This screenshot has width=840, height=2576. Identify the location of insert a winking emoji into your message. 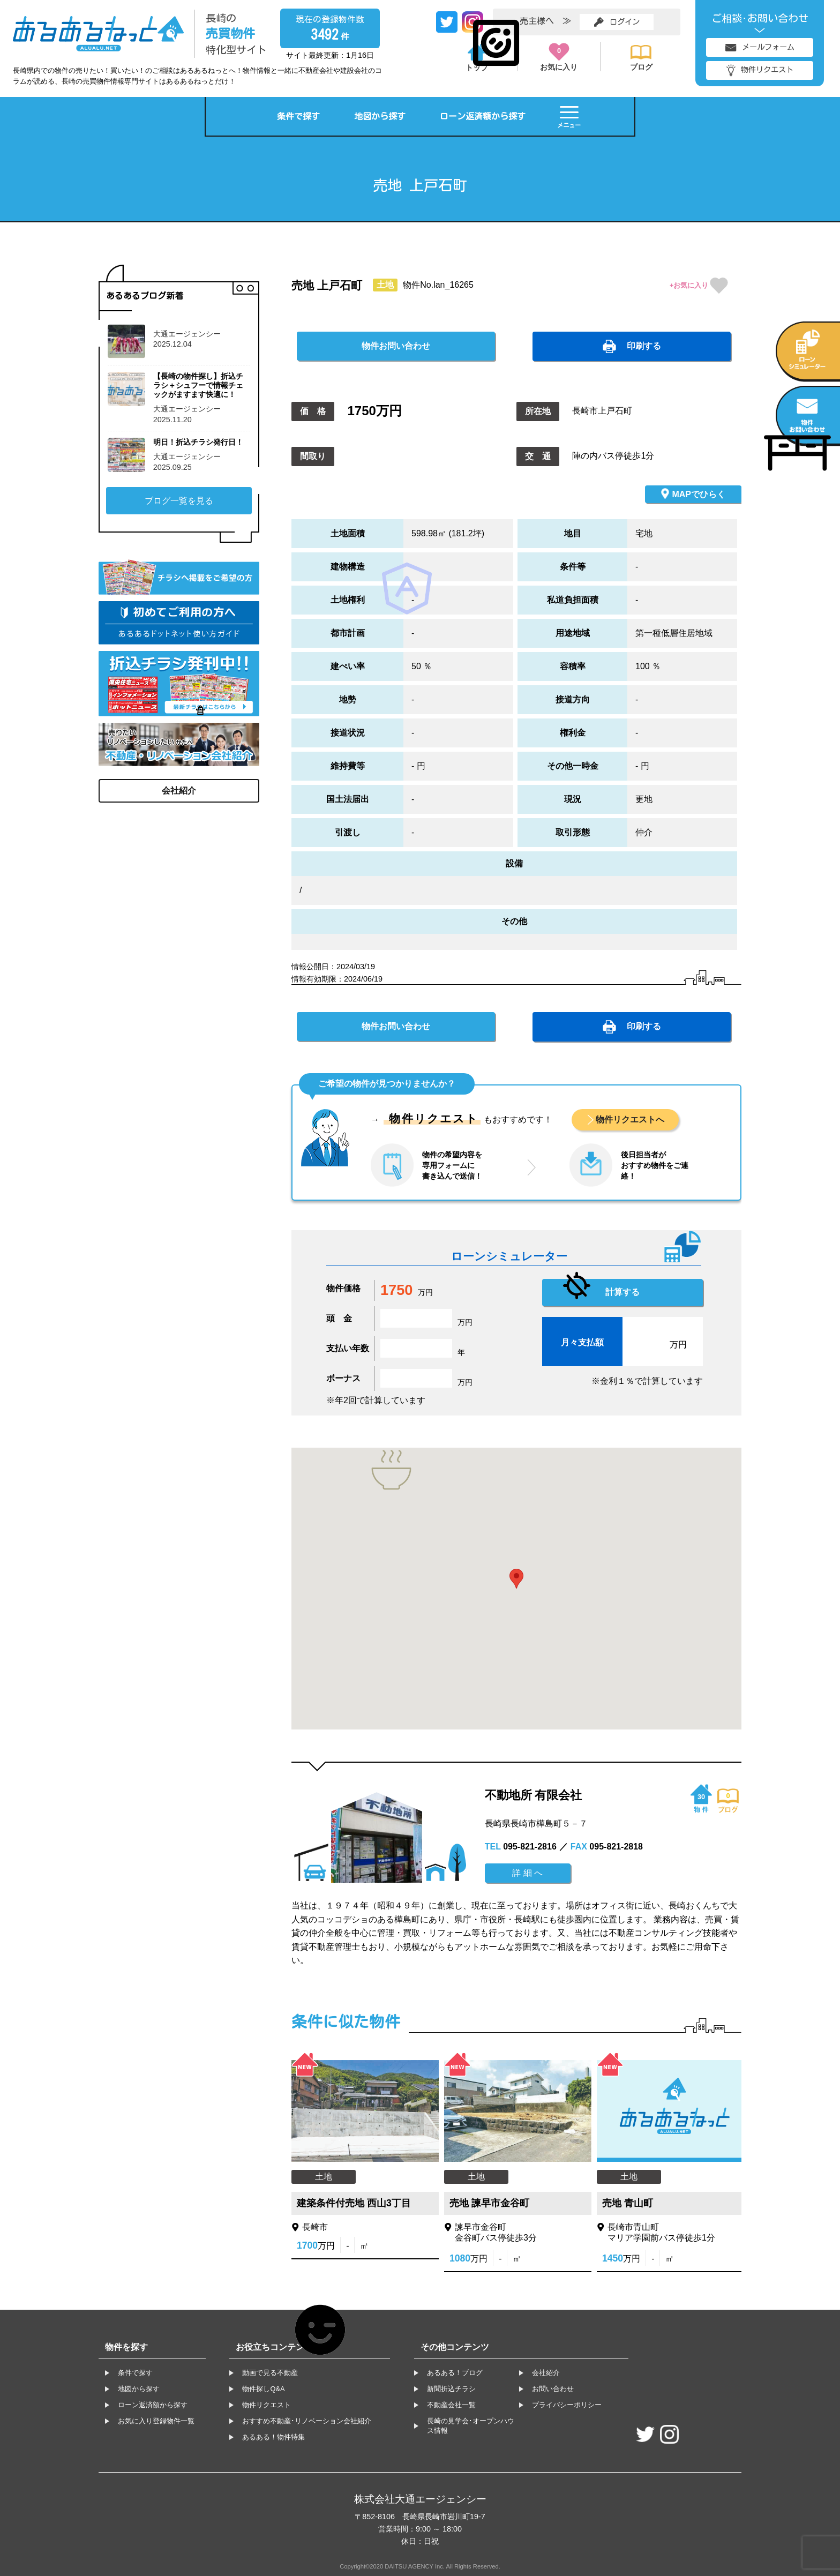
(320, 2330).